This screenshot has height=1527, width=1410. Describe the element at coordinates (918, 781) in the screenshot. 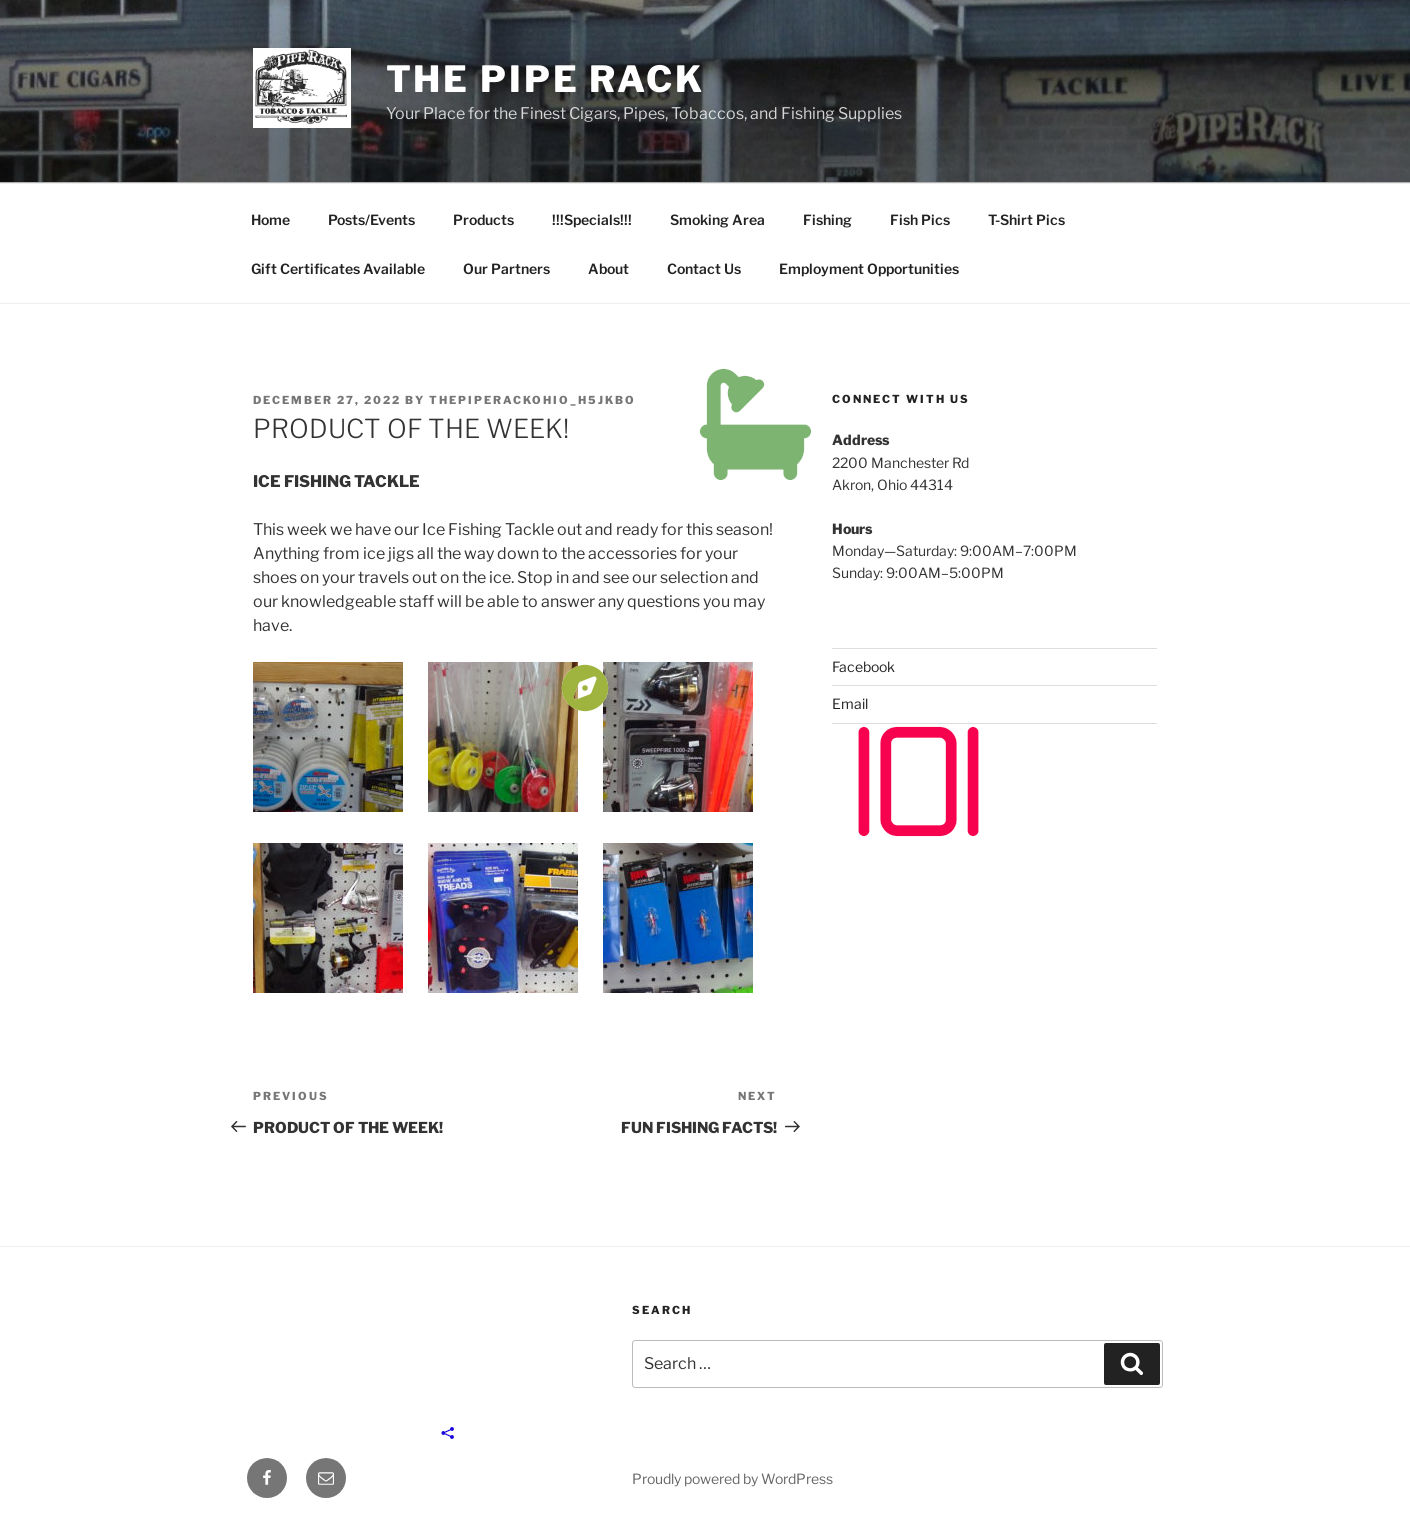

I see `browse images in horizontal gallery view` at that location.